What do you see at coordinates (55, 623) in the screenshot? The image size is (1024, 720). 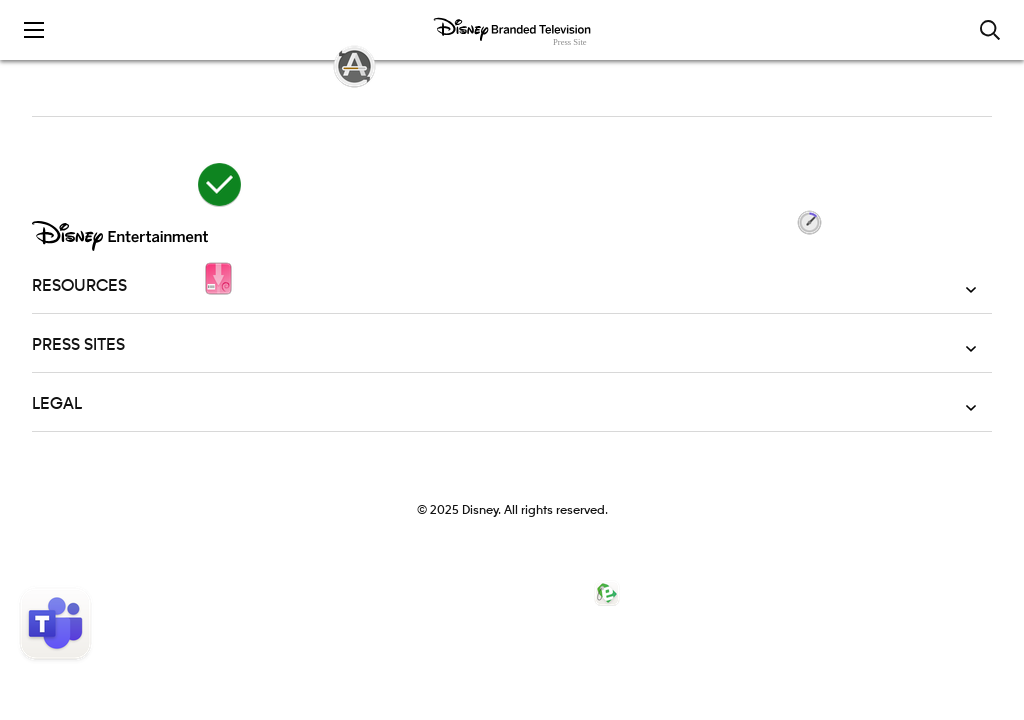 I see `open microsoft teams for linux` at bounding box center [55, 623].